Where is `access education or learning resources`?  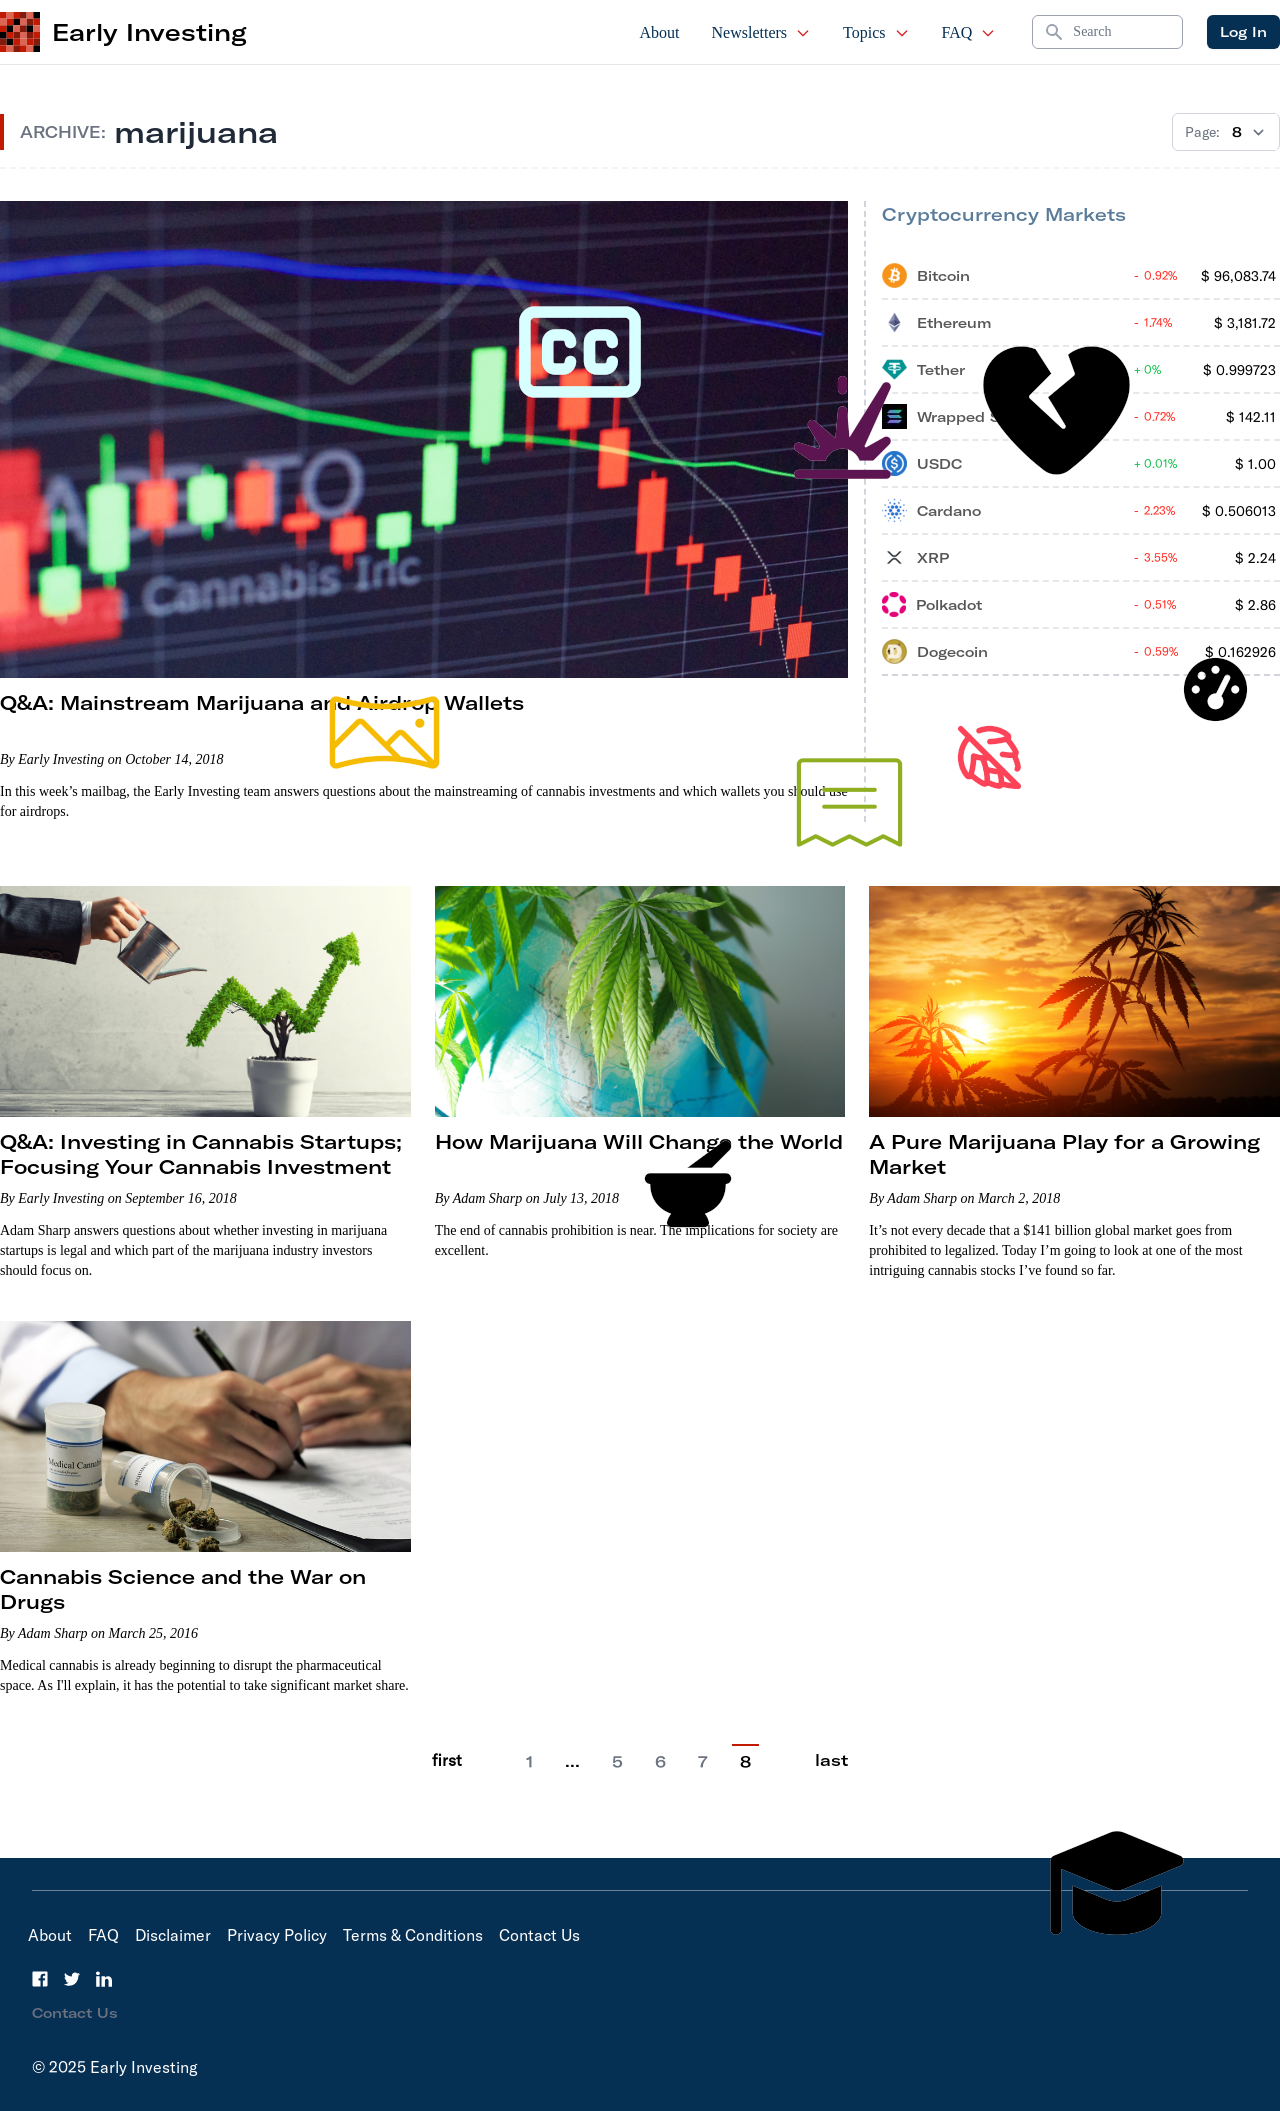 access education or learning resources is located at coordinates (1117, 1883).